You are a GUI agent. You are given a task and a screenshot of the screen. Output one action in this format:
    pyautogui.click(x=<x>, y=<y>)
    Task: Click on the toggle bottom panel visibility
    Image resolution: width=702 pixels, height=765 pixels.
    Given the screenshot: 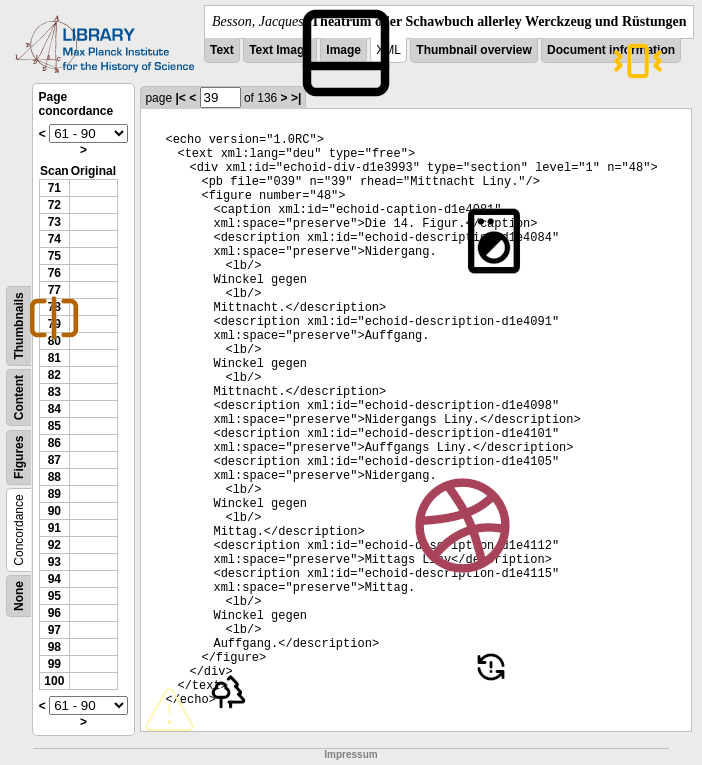 What is the action you would take?
    pyautogui.click(x=346, y=53)
    